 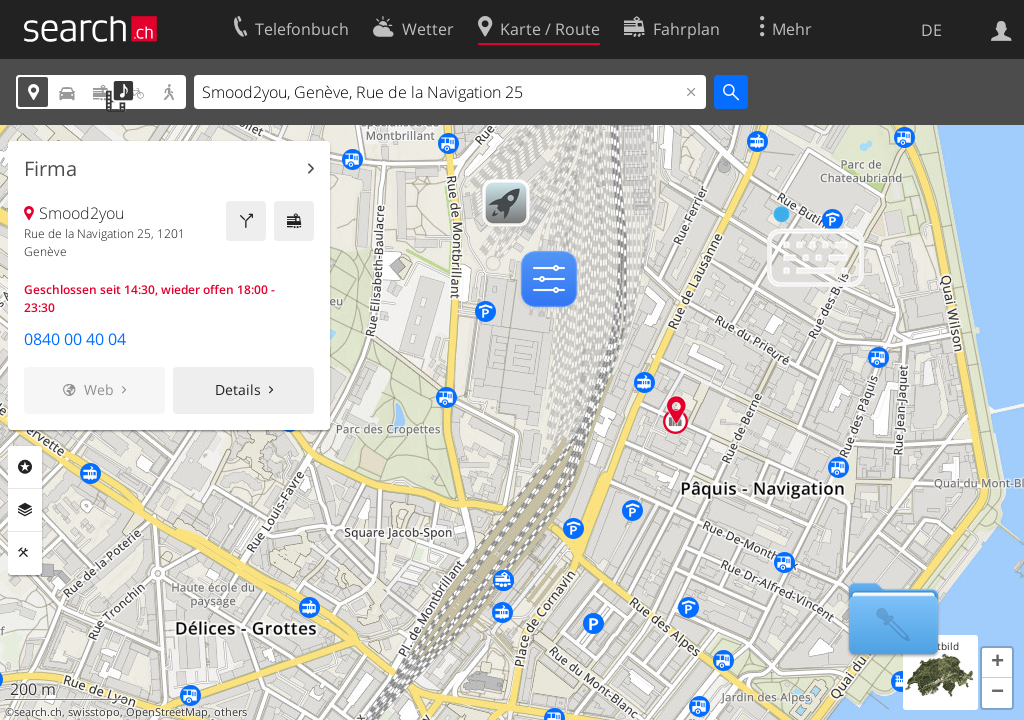 I want to click on open desktop display settings, so click(x=549, y=280).